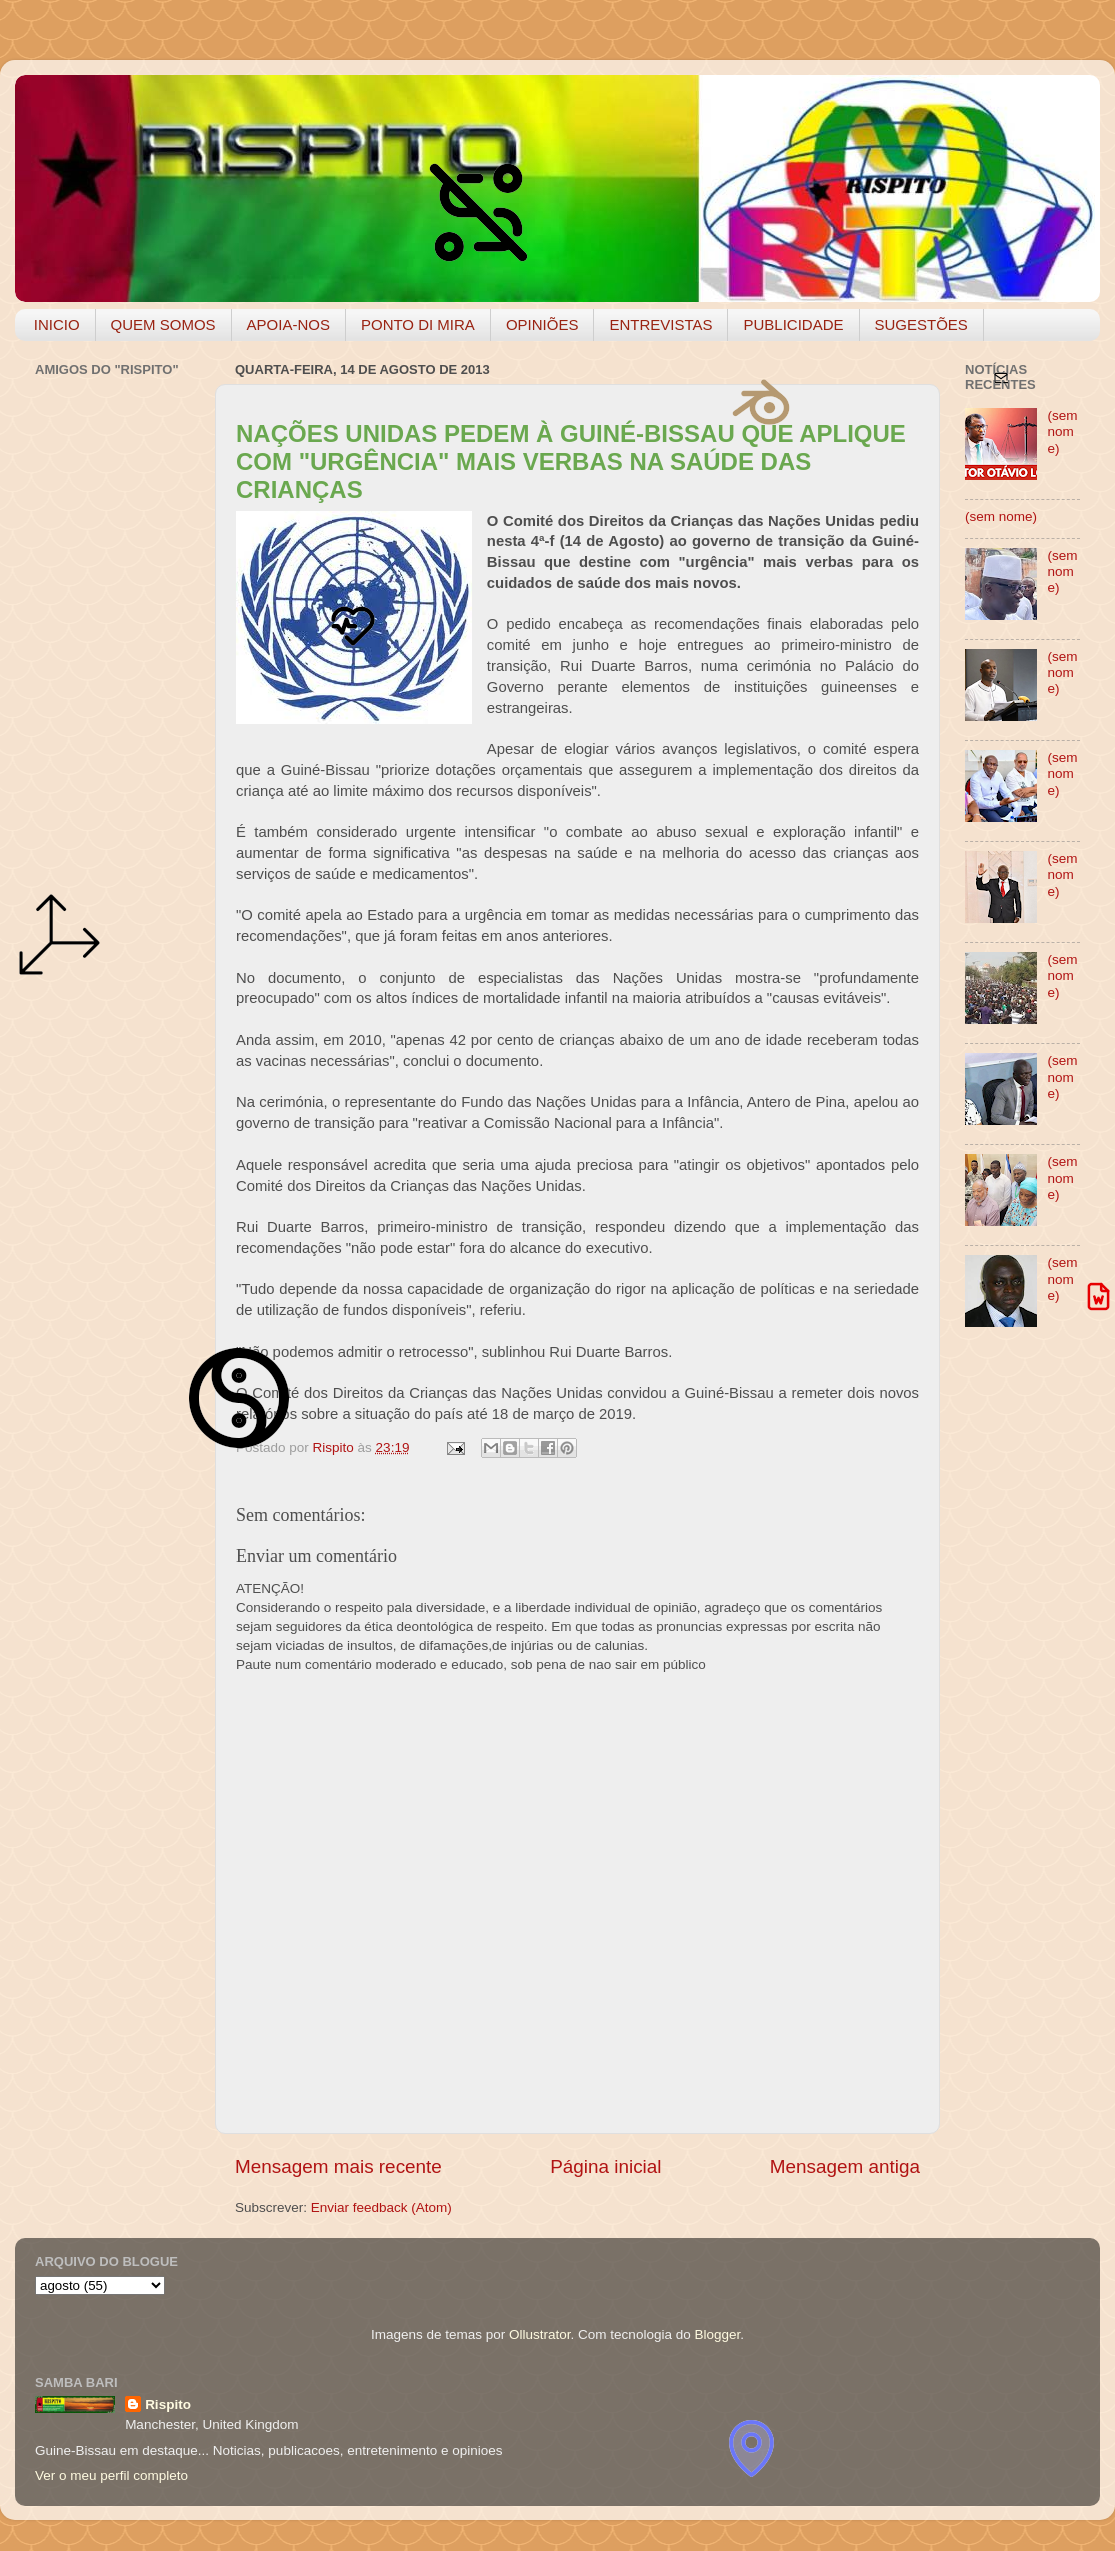 Image resolution: width=1115 pixels, height=2551 pixels. I want to click on remove an email from your inbox, so click(1001, 378).